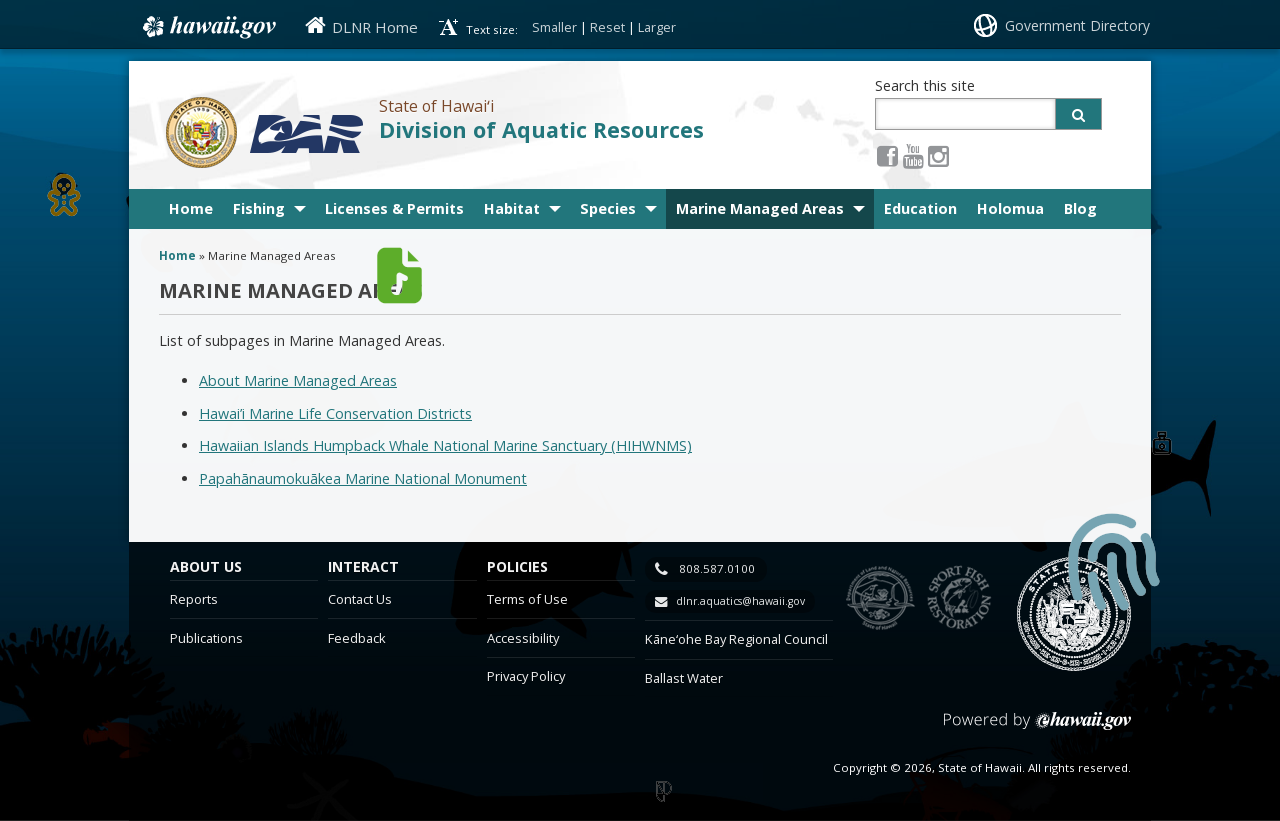 The height and width of the screenshot is (821, 1280). Describe the element at coordinates (1162, 443) in the screenshot. I see `browse perfume or fragrance products` at that location.